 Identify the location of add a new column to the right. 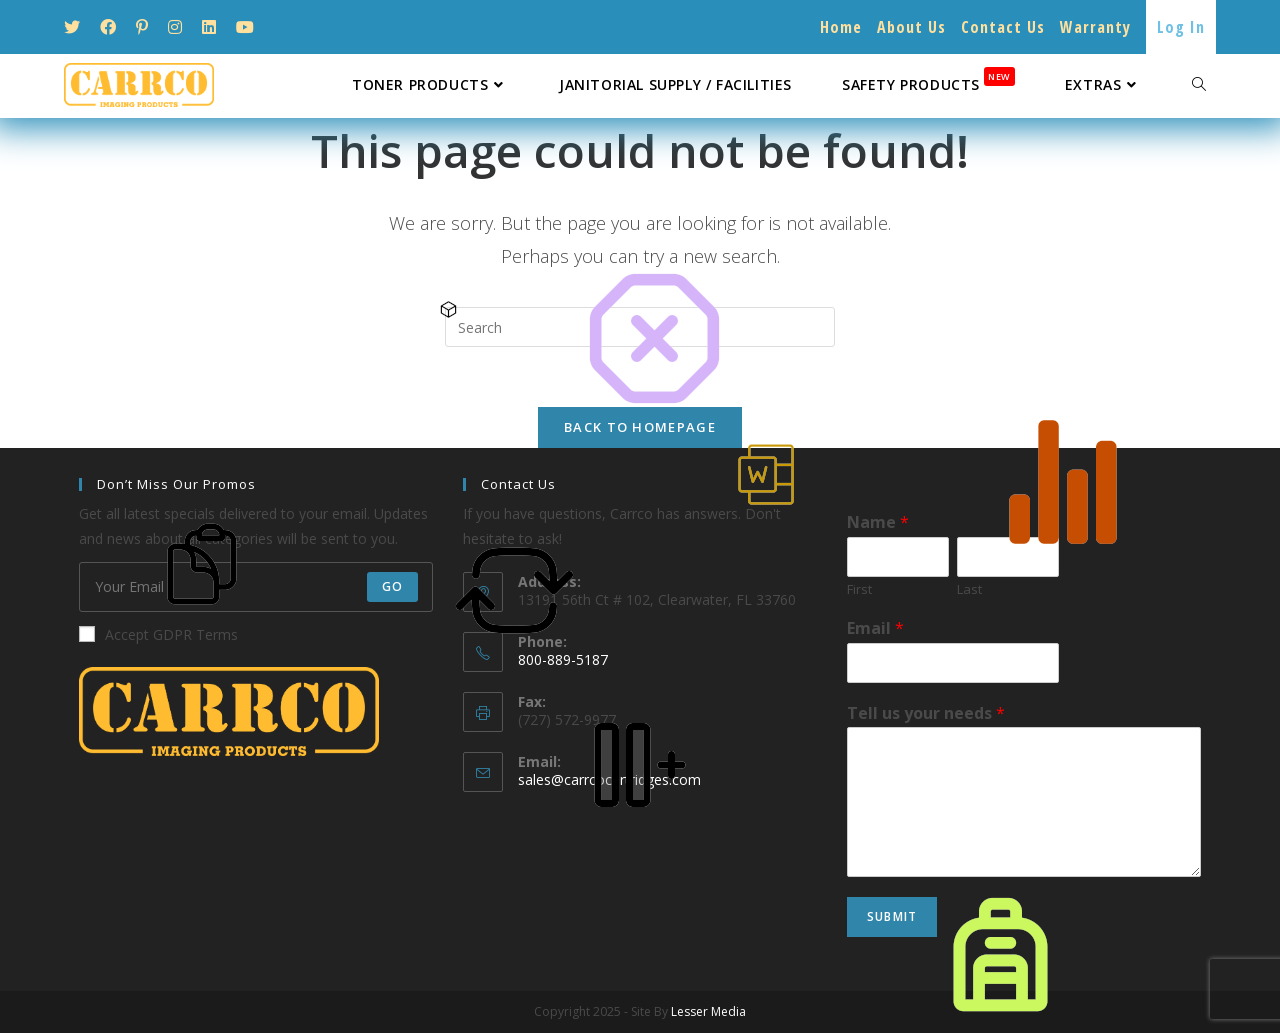
(633, 765).